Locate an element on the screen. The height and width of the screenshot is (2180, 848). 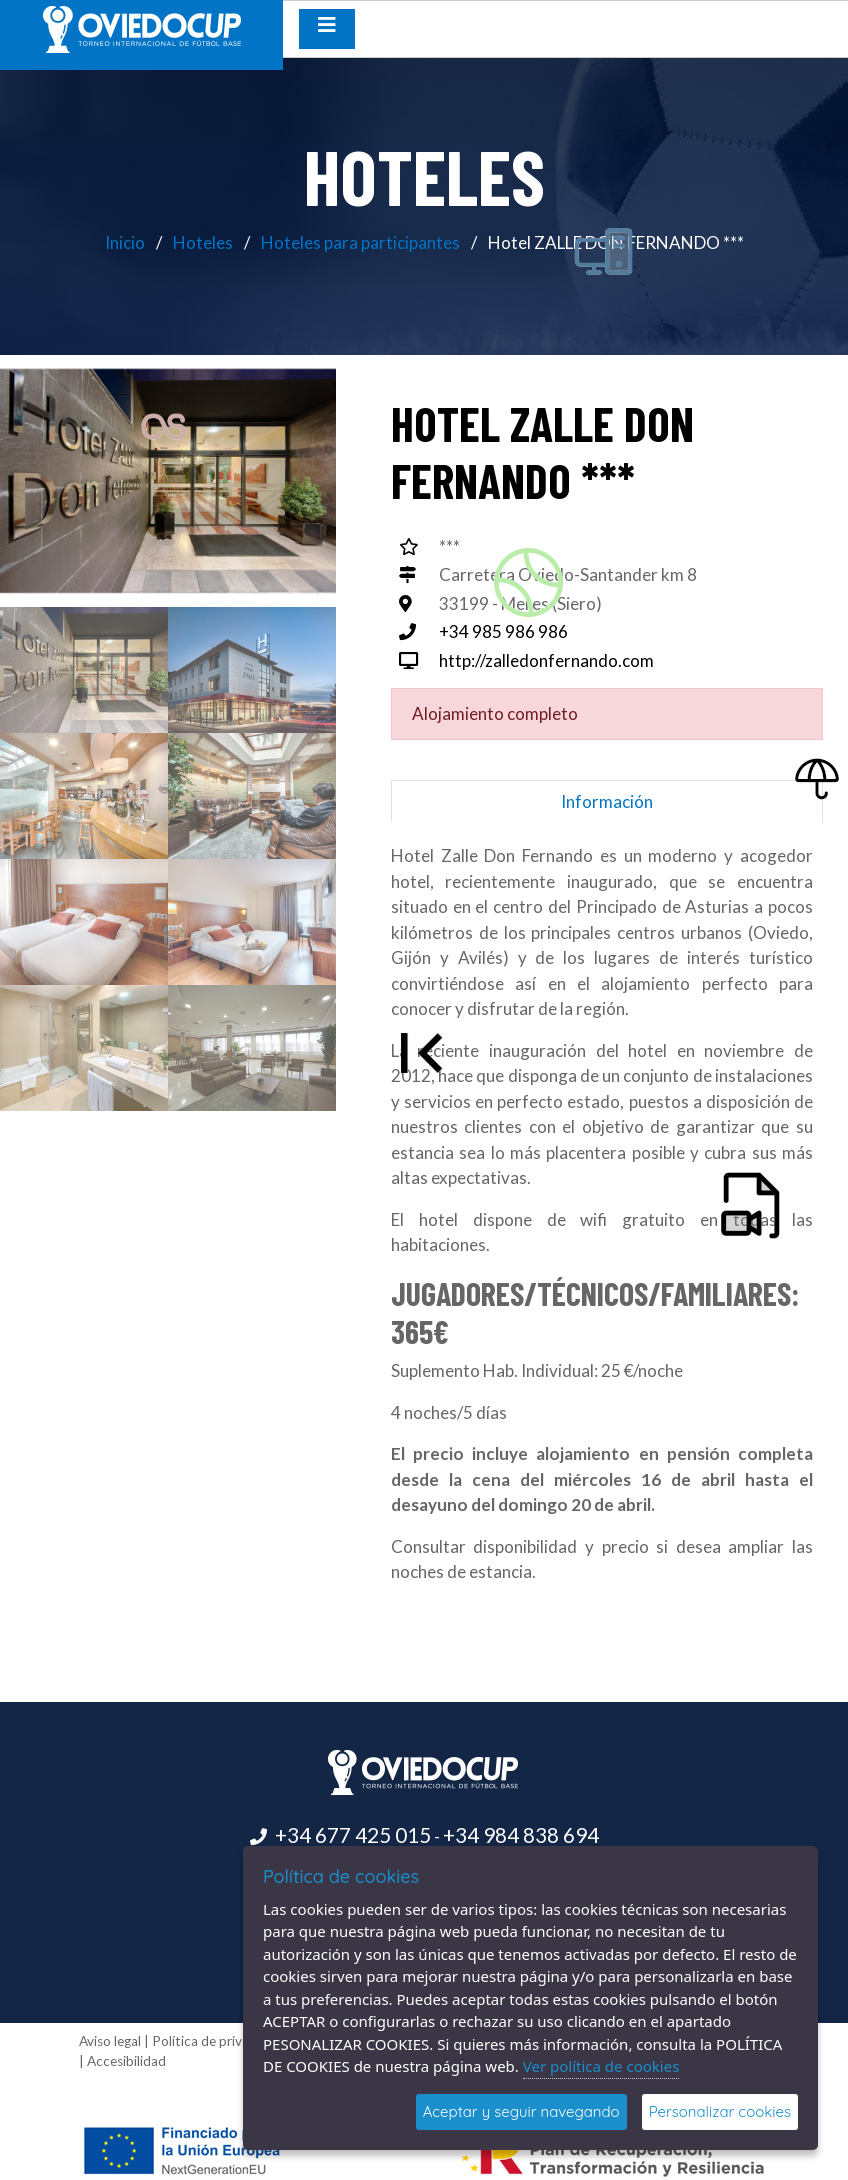
access desktop computer settings is located at coordinates (603, 251).